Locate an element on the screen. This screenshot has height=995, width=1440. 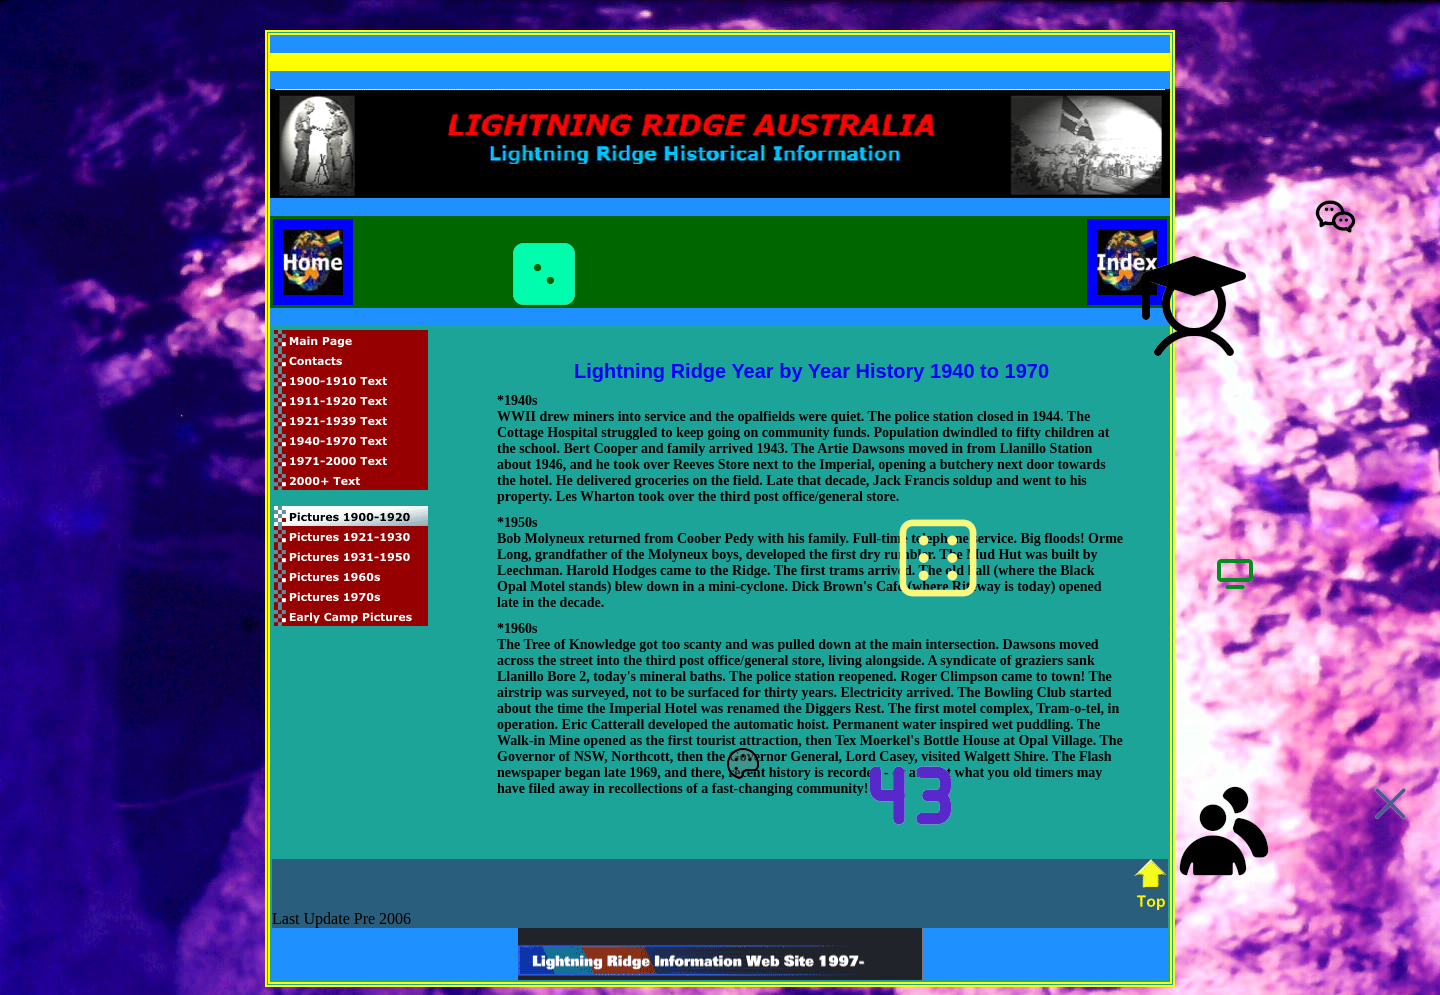
indicates item number 43 in a list or sequence is located at coordinates (910, 795).